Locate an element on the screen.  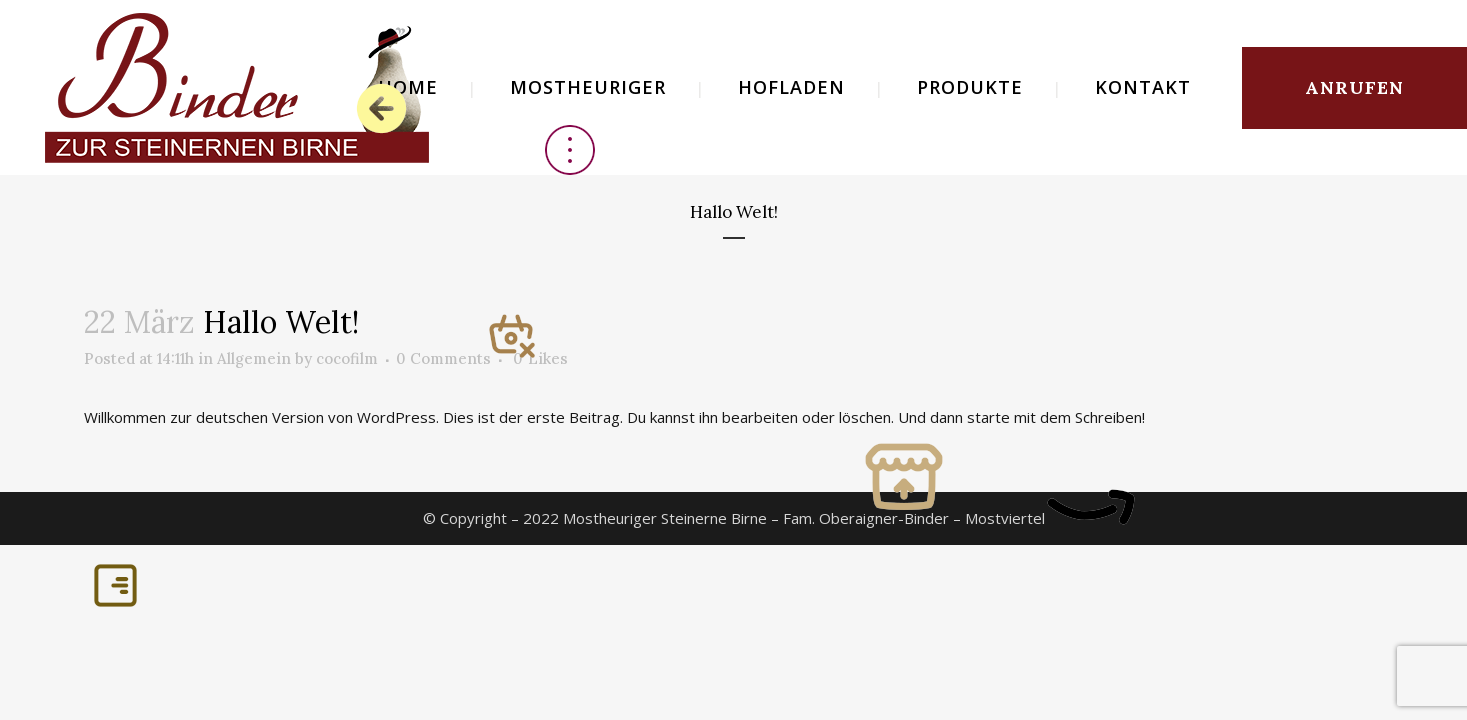
go back to the previous page is located at coordinates (381, 108).